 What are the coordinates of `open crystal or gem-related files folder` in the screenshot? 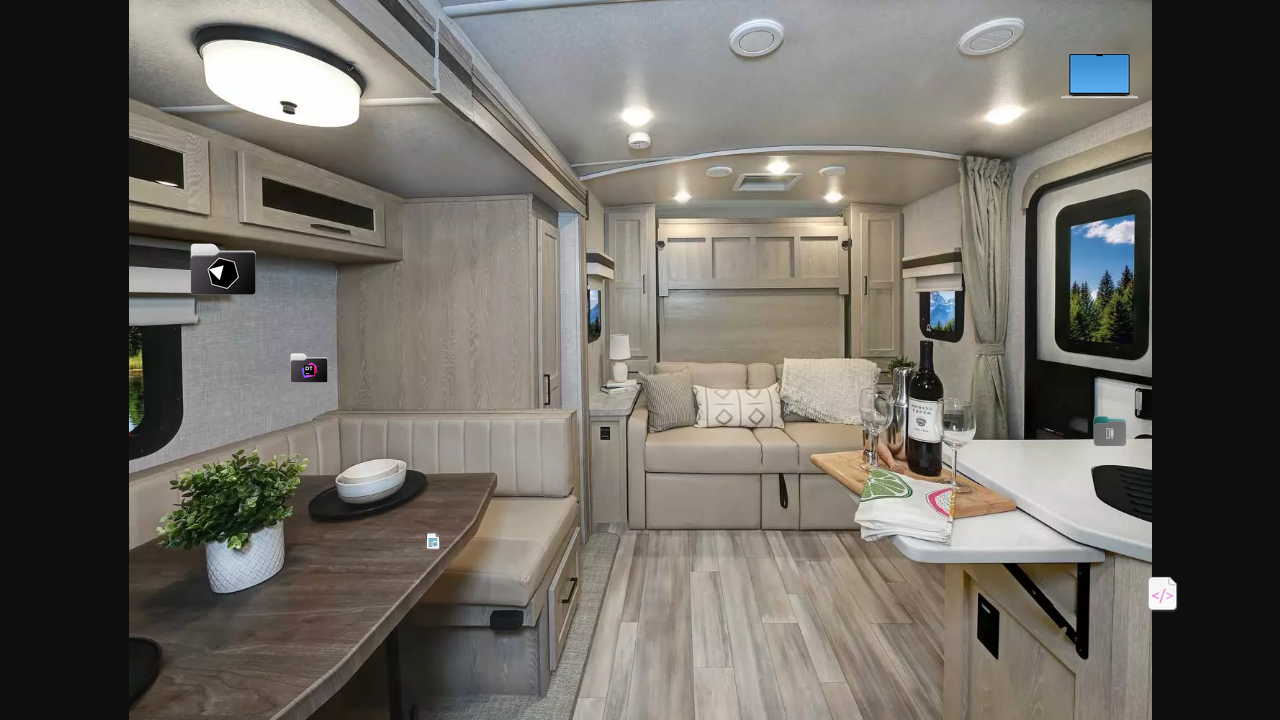 It's located at (223, 271).